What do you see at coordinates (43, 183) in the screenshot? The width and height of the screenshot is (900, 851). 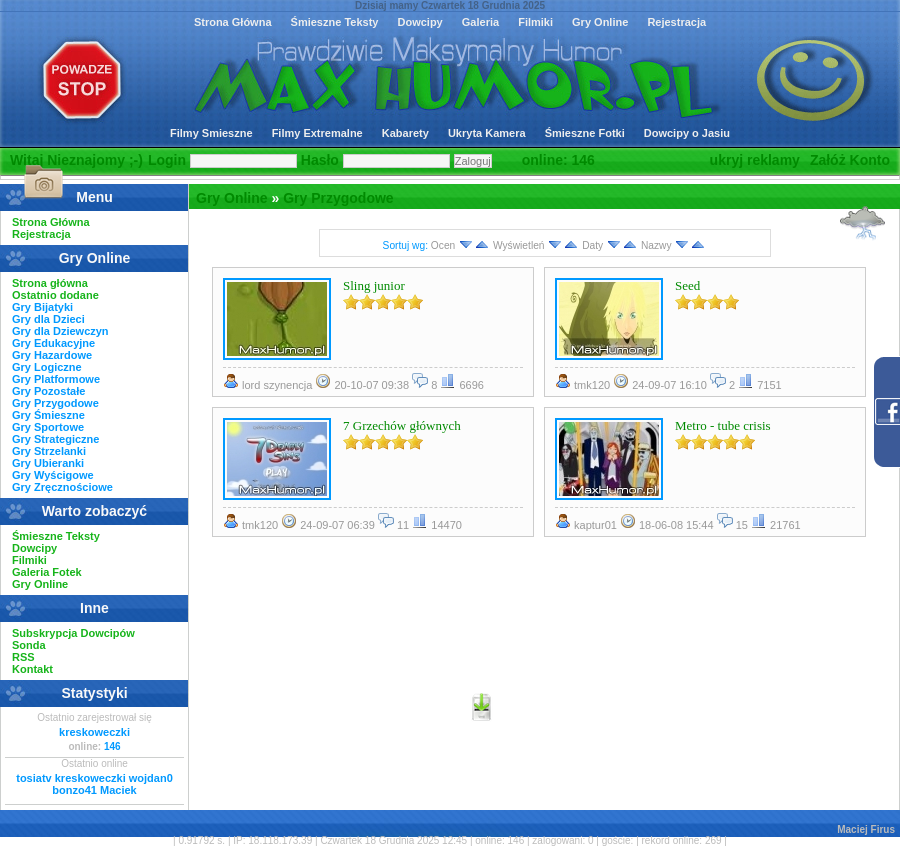 I see `open your pictures folder` at bounding box center [43, 183].